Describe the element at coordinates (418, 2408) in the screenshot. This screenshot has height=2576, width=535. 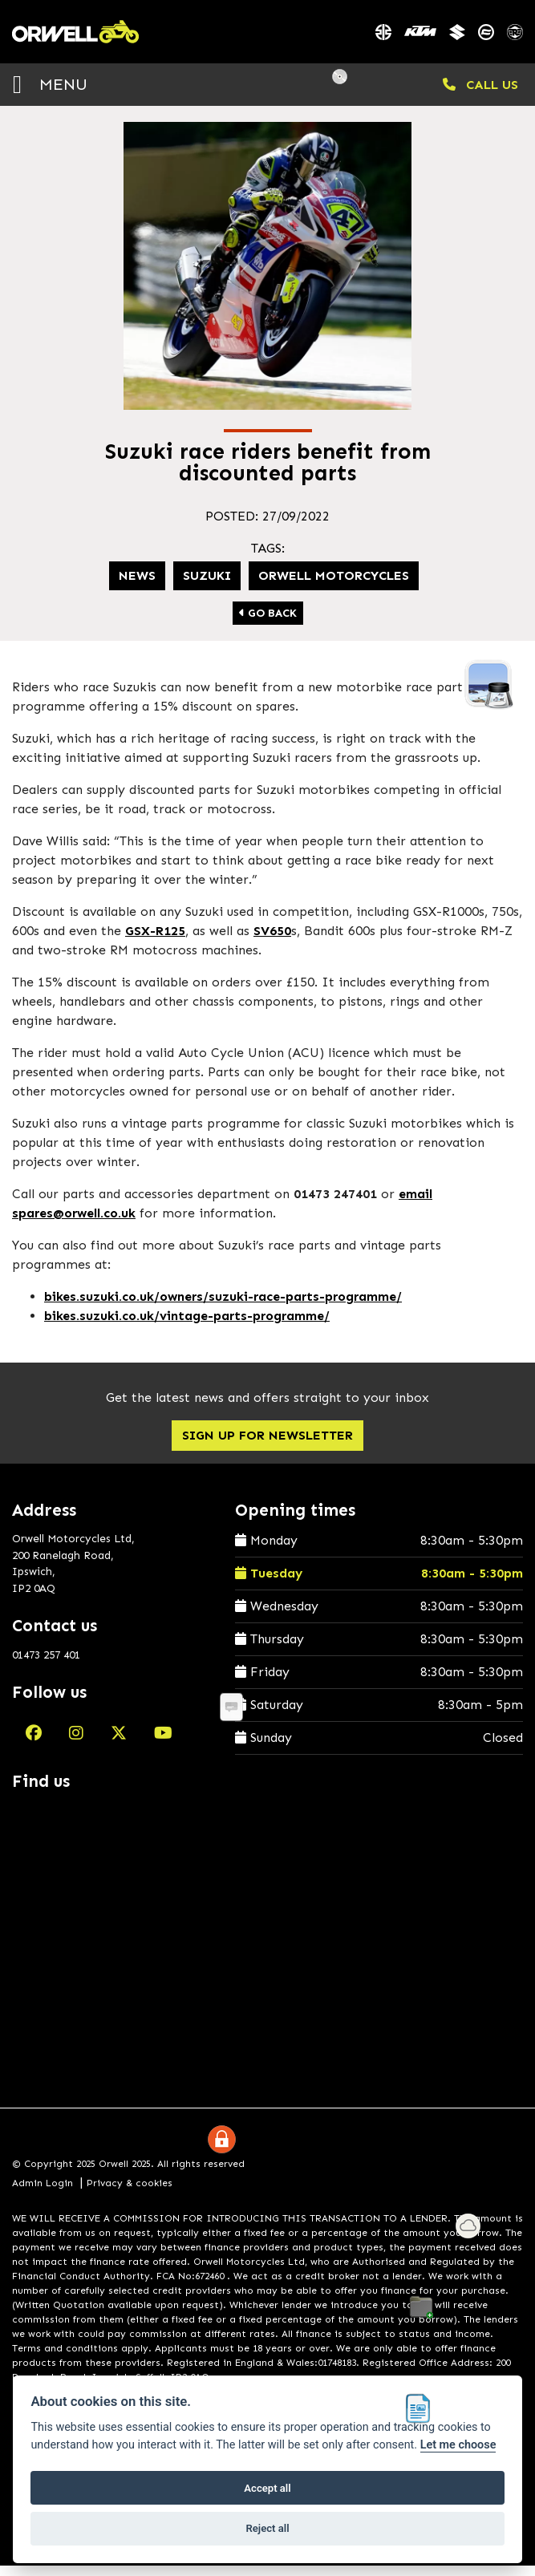
I see `open a libreoffice writer document` at that location.